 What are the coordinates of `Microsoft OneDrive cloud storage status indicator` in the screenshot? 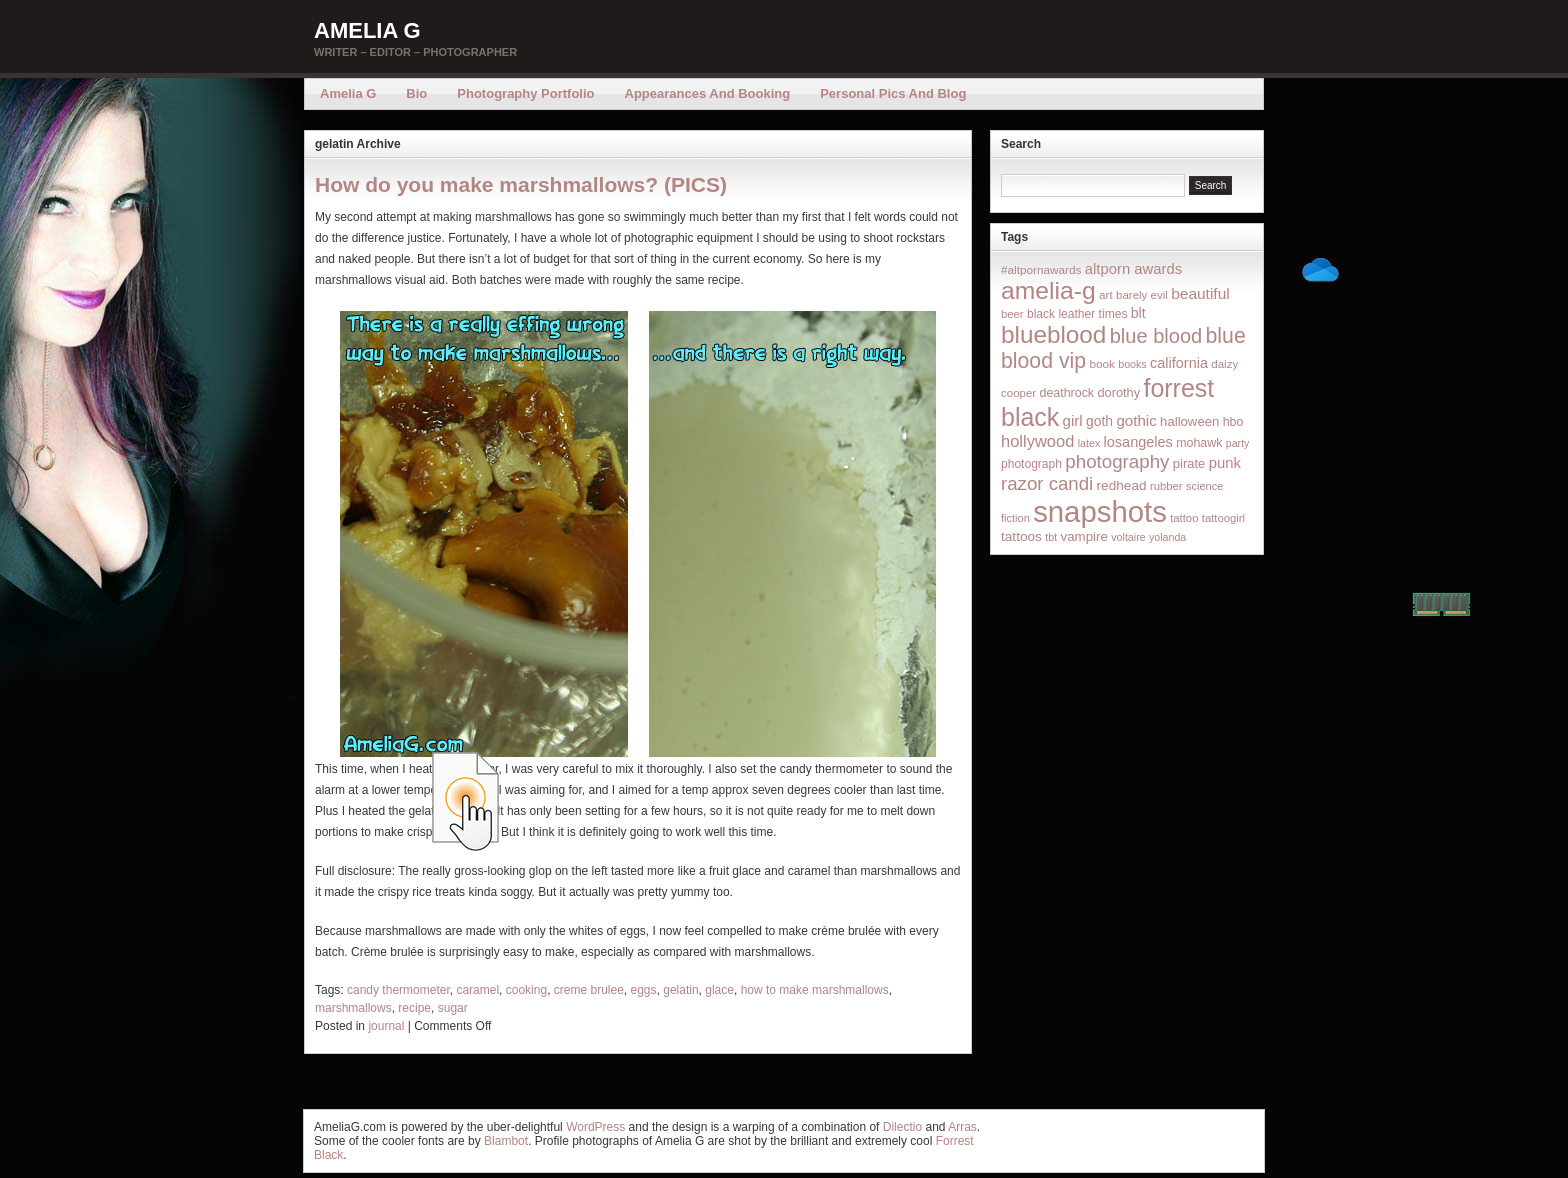 It's located at (1320, 269).